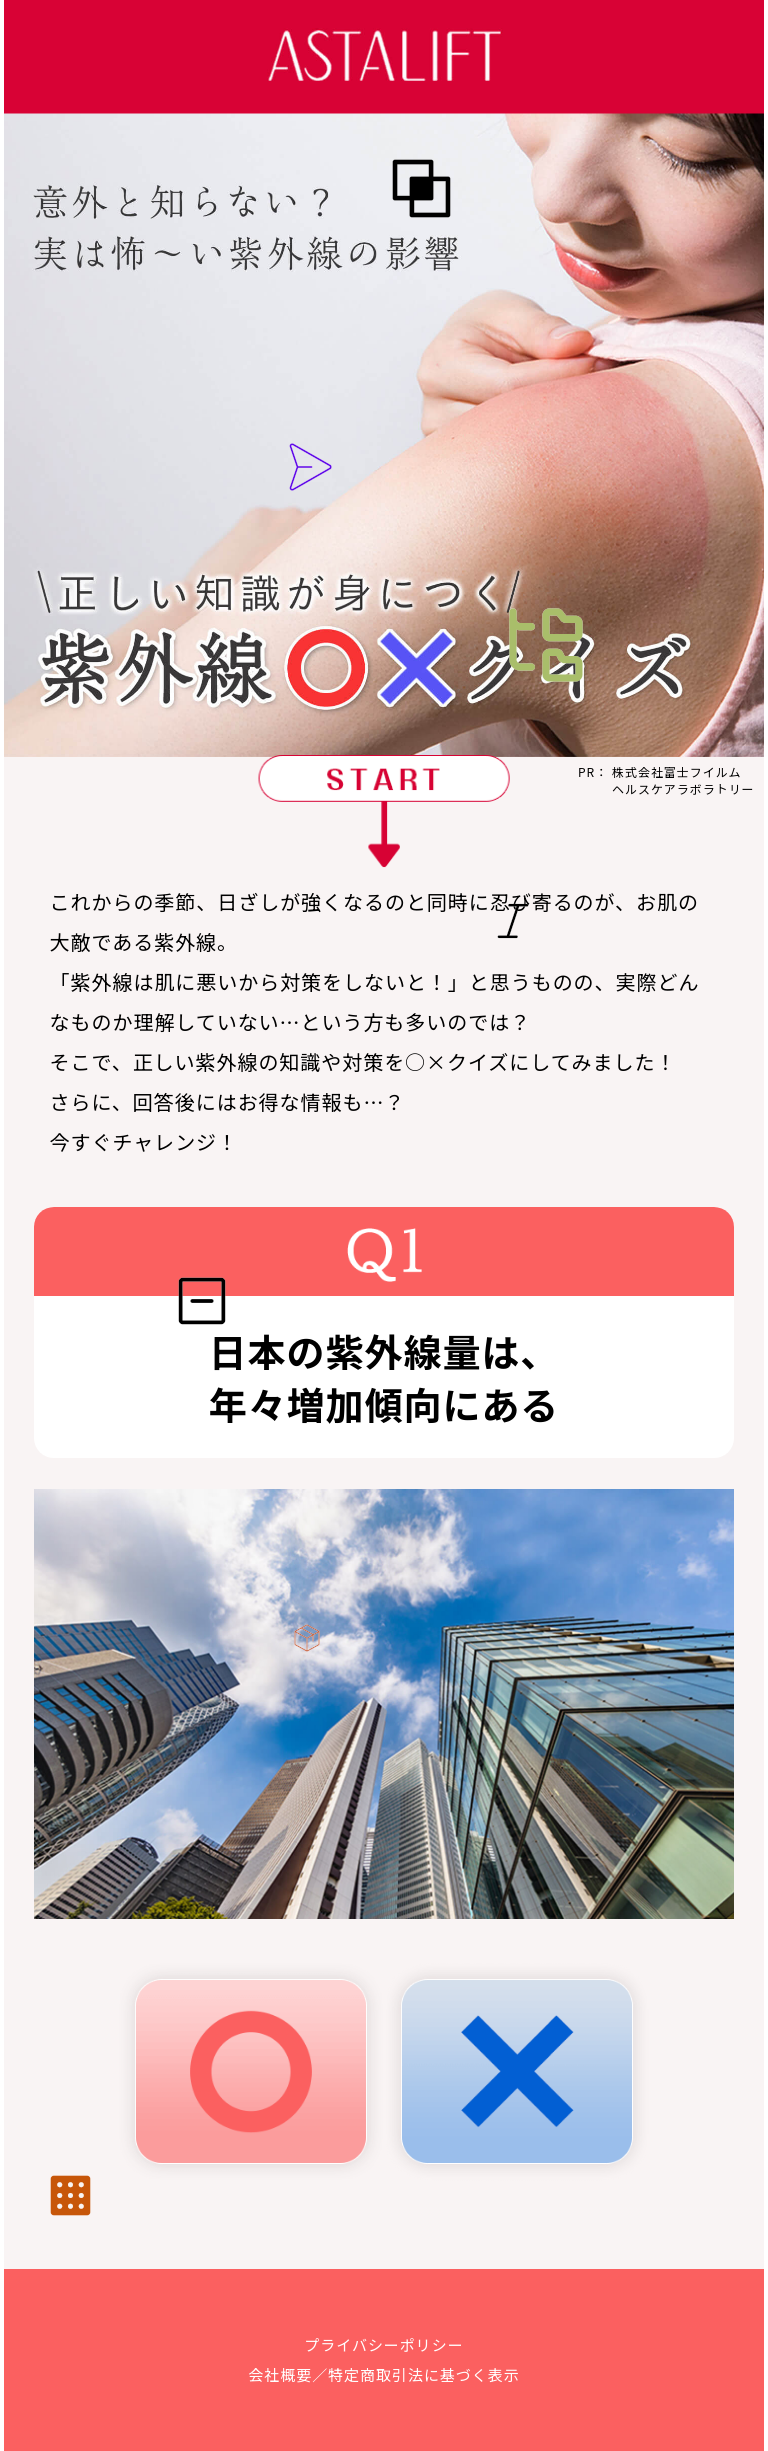 Image resolution: width=768 pixels, height=2451 pixels. What do you see at coordinates (307, 1638) in the screenshot?
I see `view package or shipment details` at bounding box center [307, 1638].